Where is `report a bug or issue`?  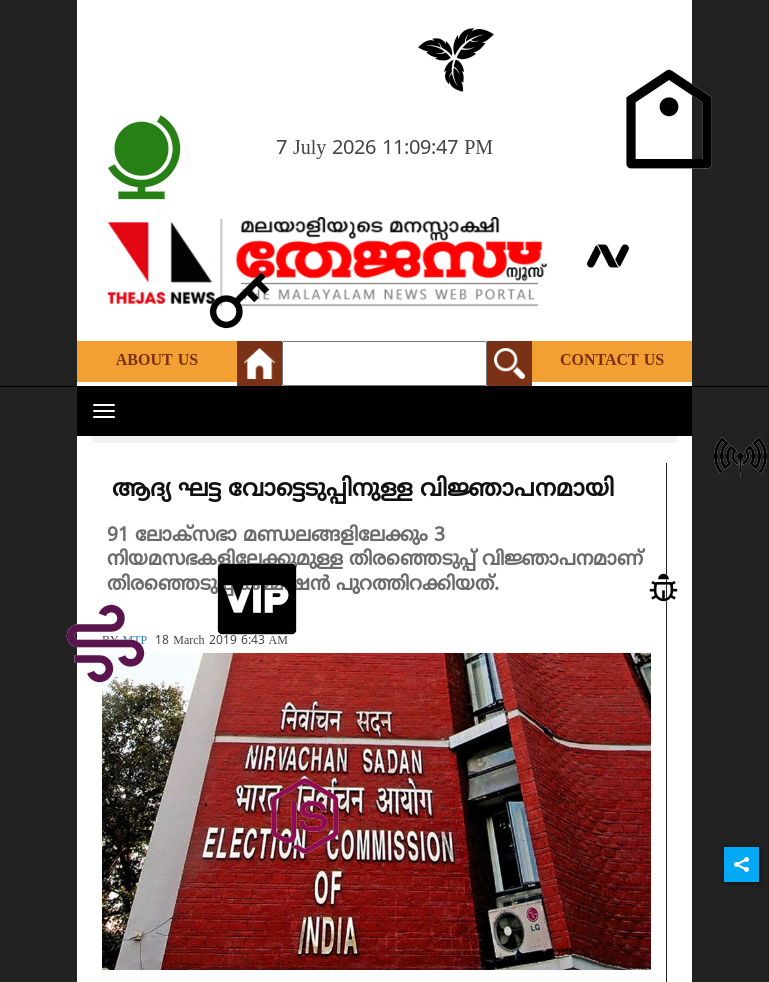
report a bug or issue is located at coordinates (663, 587).